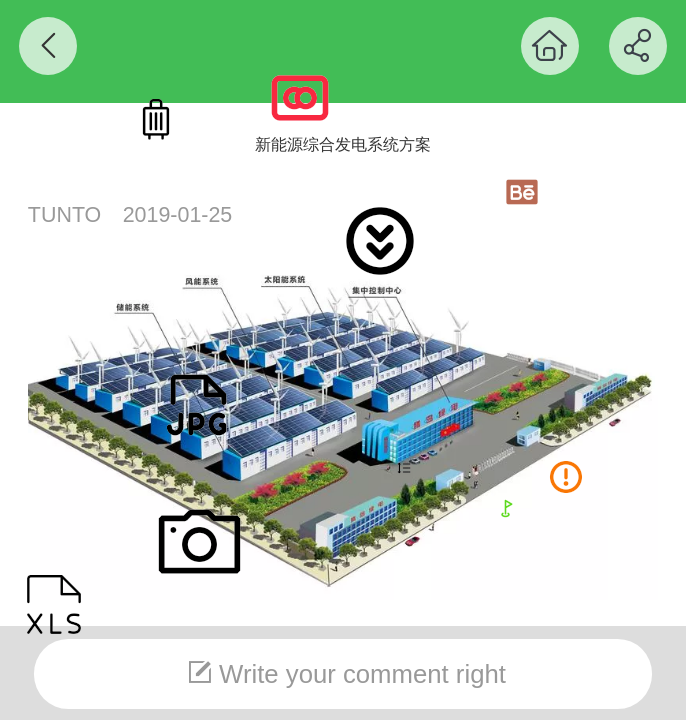 This screenshot has width=686, height=720. I want to click on view behance portfolio, so click(522, 192).